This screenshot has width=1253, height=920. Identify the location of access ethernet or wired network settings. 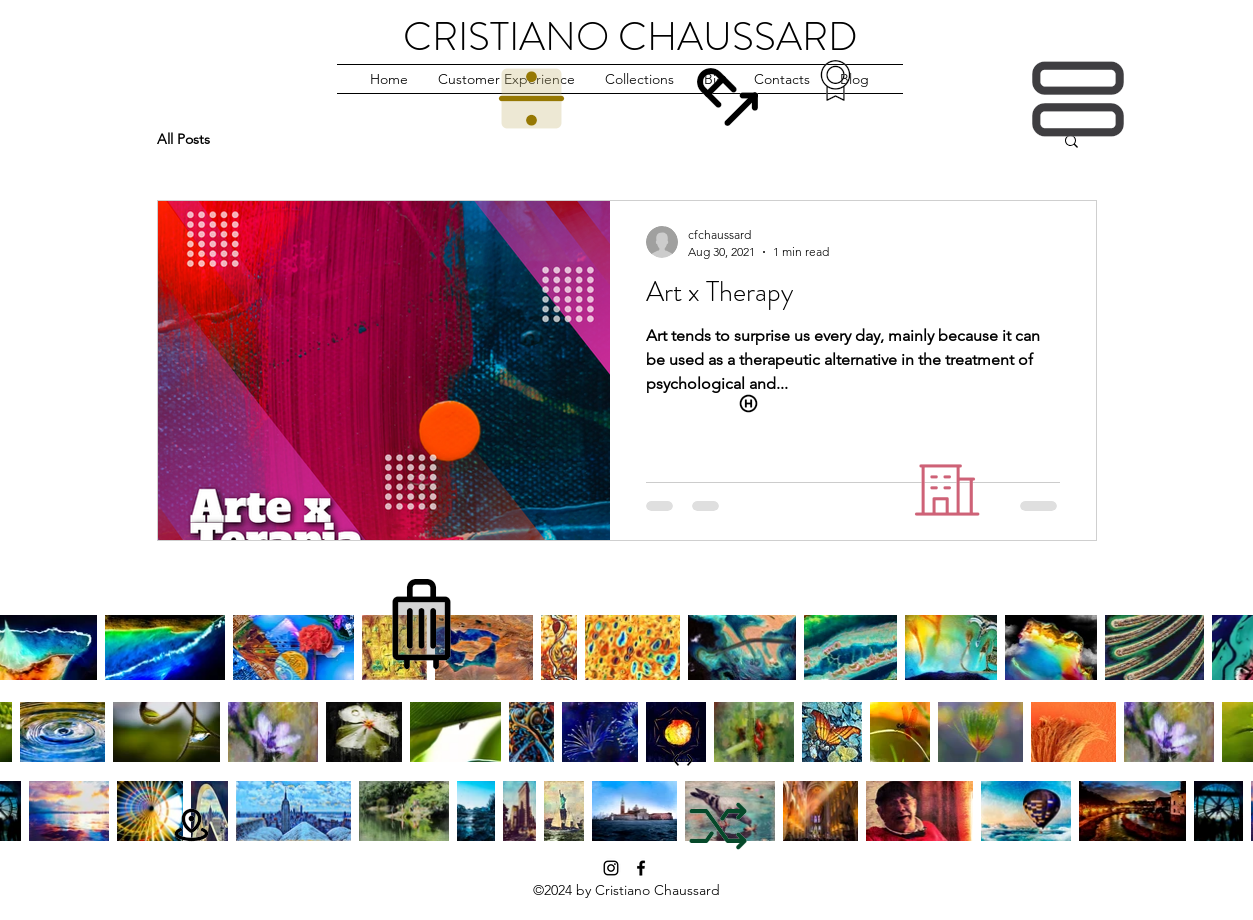
(683, 760).